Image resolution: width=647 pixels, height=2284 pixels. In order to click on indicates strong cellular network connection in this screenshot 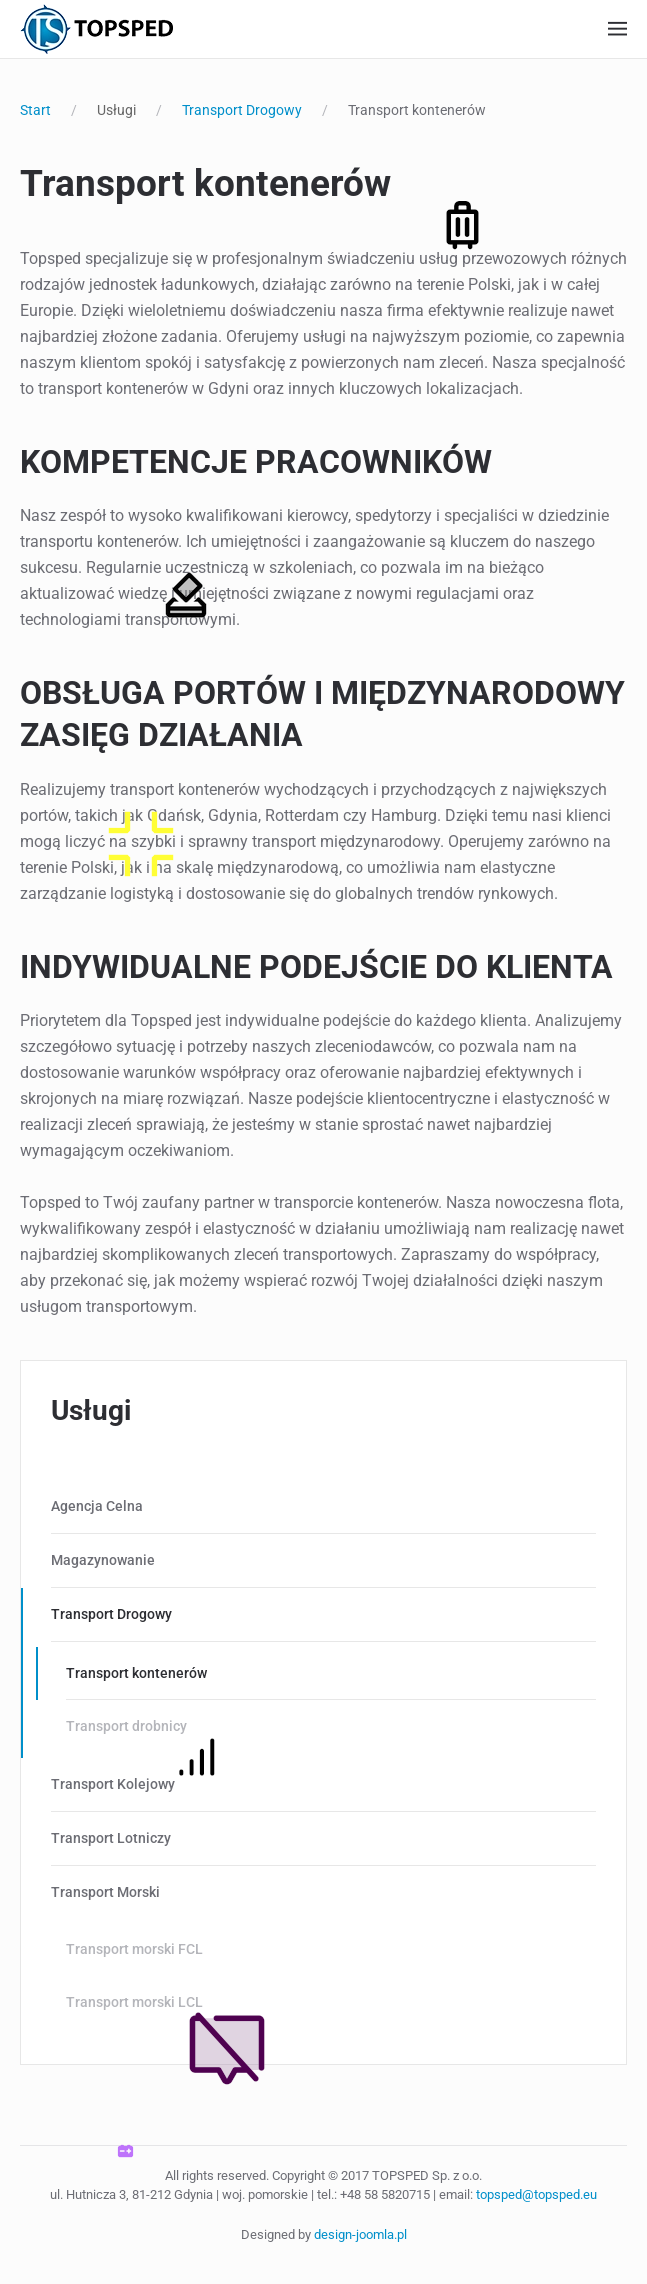, I will do `click(204, 1755)`.